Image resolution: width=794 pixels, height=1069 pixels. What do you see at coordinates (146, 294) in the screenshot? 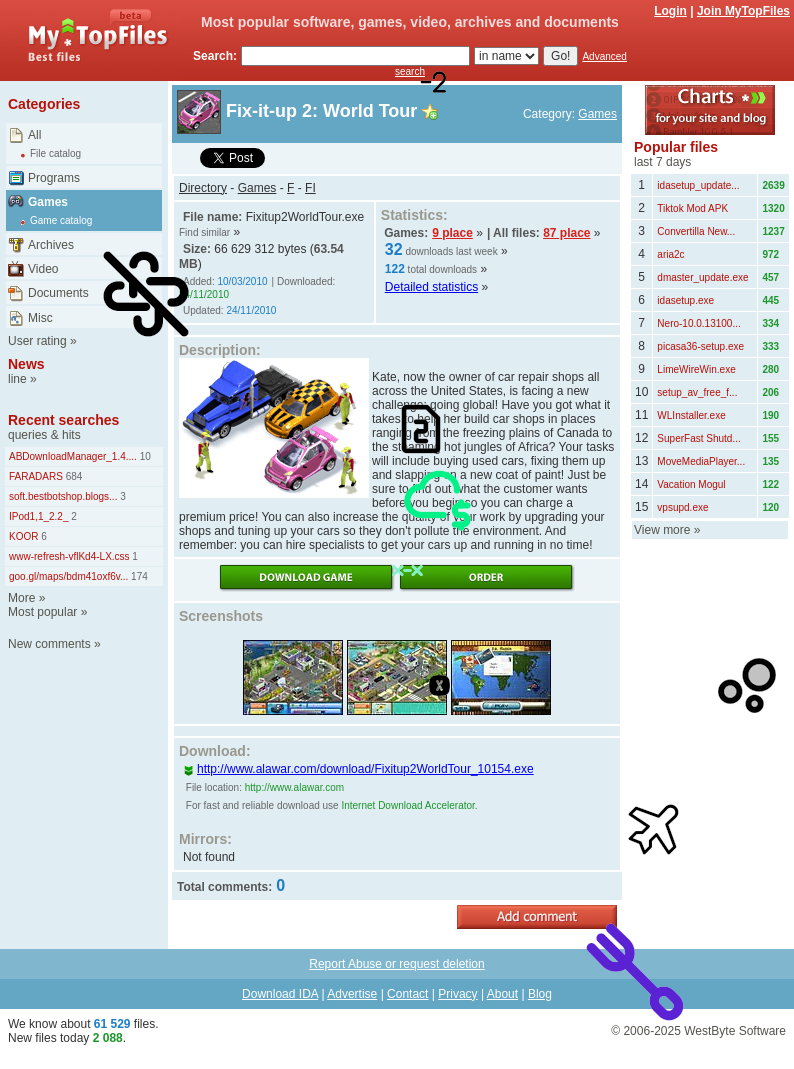
I see `api connection disabled` at bounding box center [146, 294].